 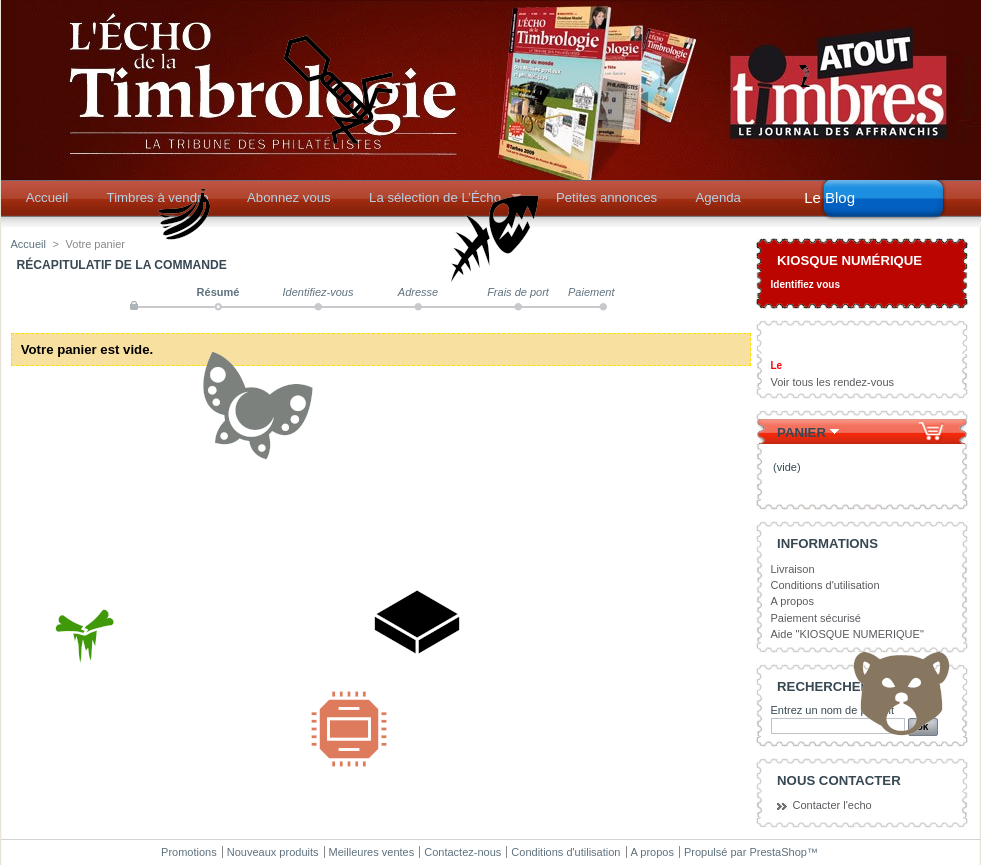 What do you see at coordinates (417, 622) in the screenshot?
I see `place a flat platform in the level editor` at bounding box center [417, 622].